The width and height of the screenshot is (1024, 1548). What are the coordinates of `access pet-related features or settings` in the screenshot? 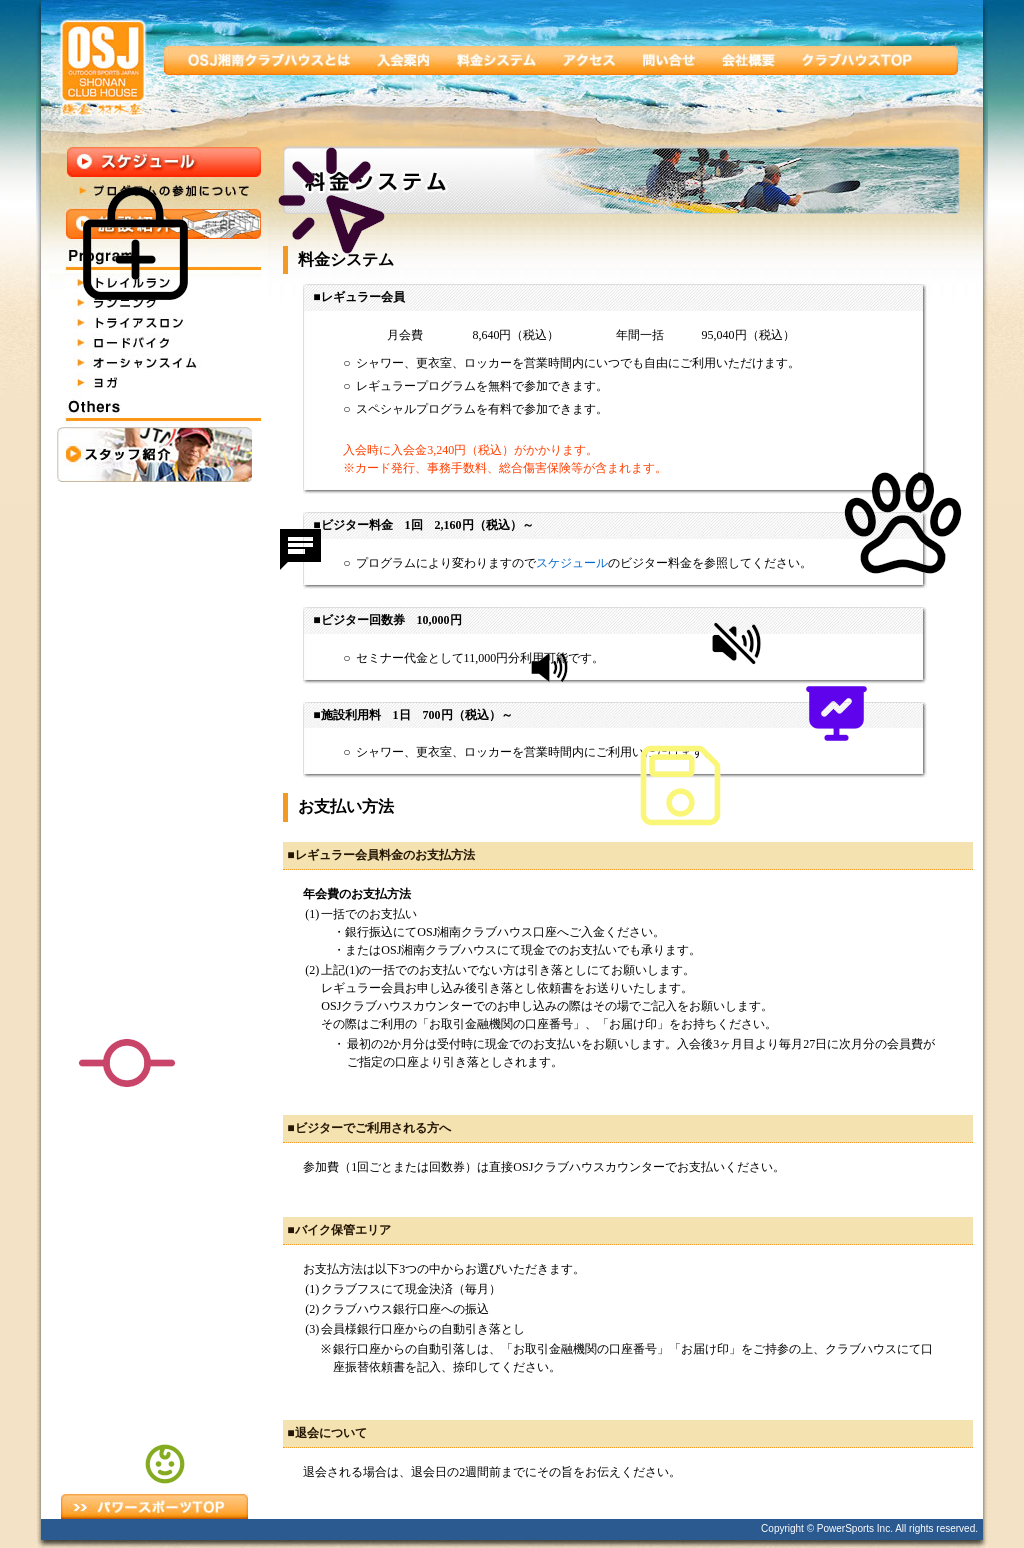 It's located at (903, 523).